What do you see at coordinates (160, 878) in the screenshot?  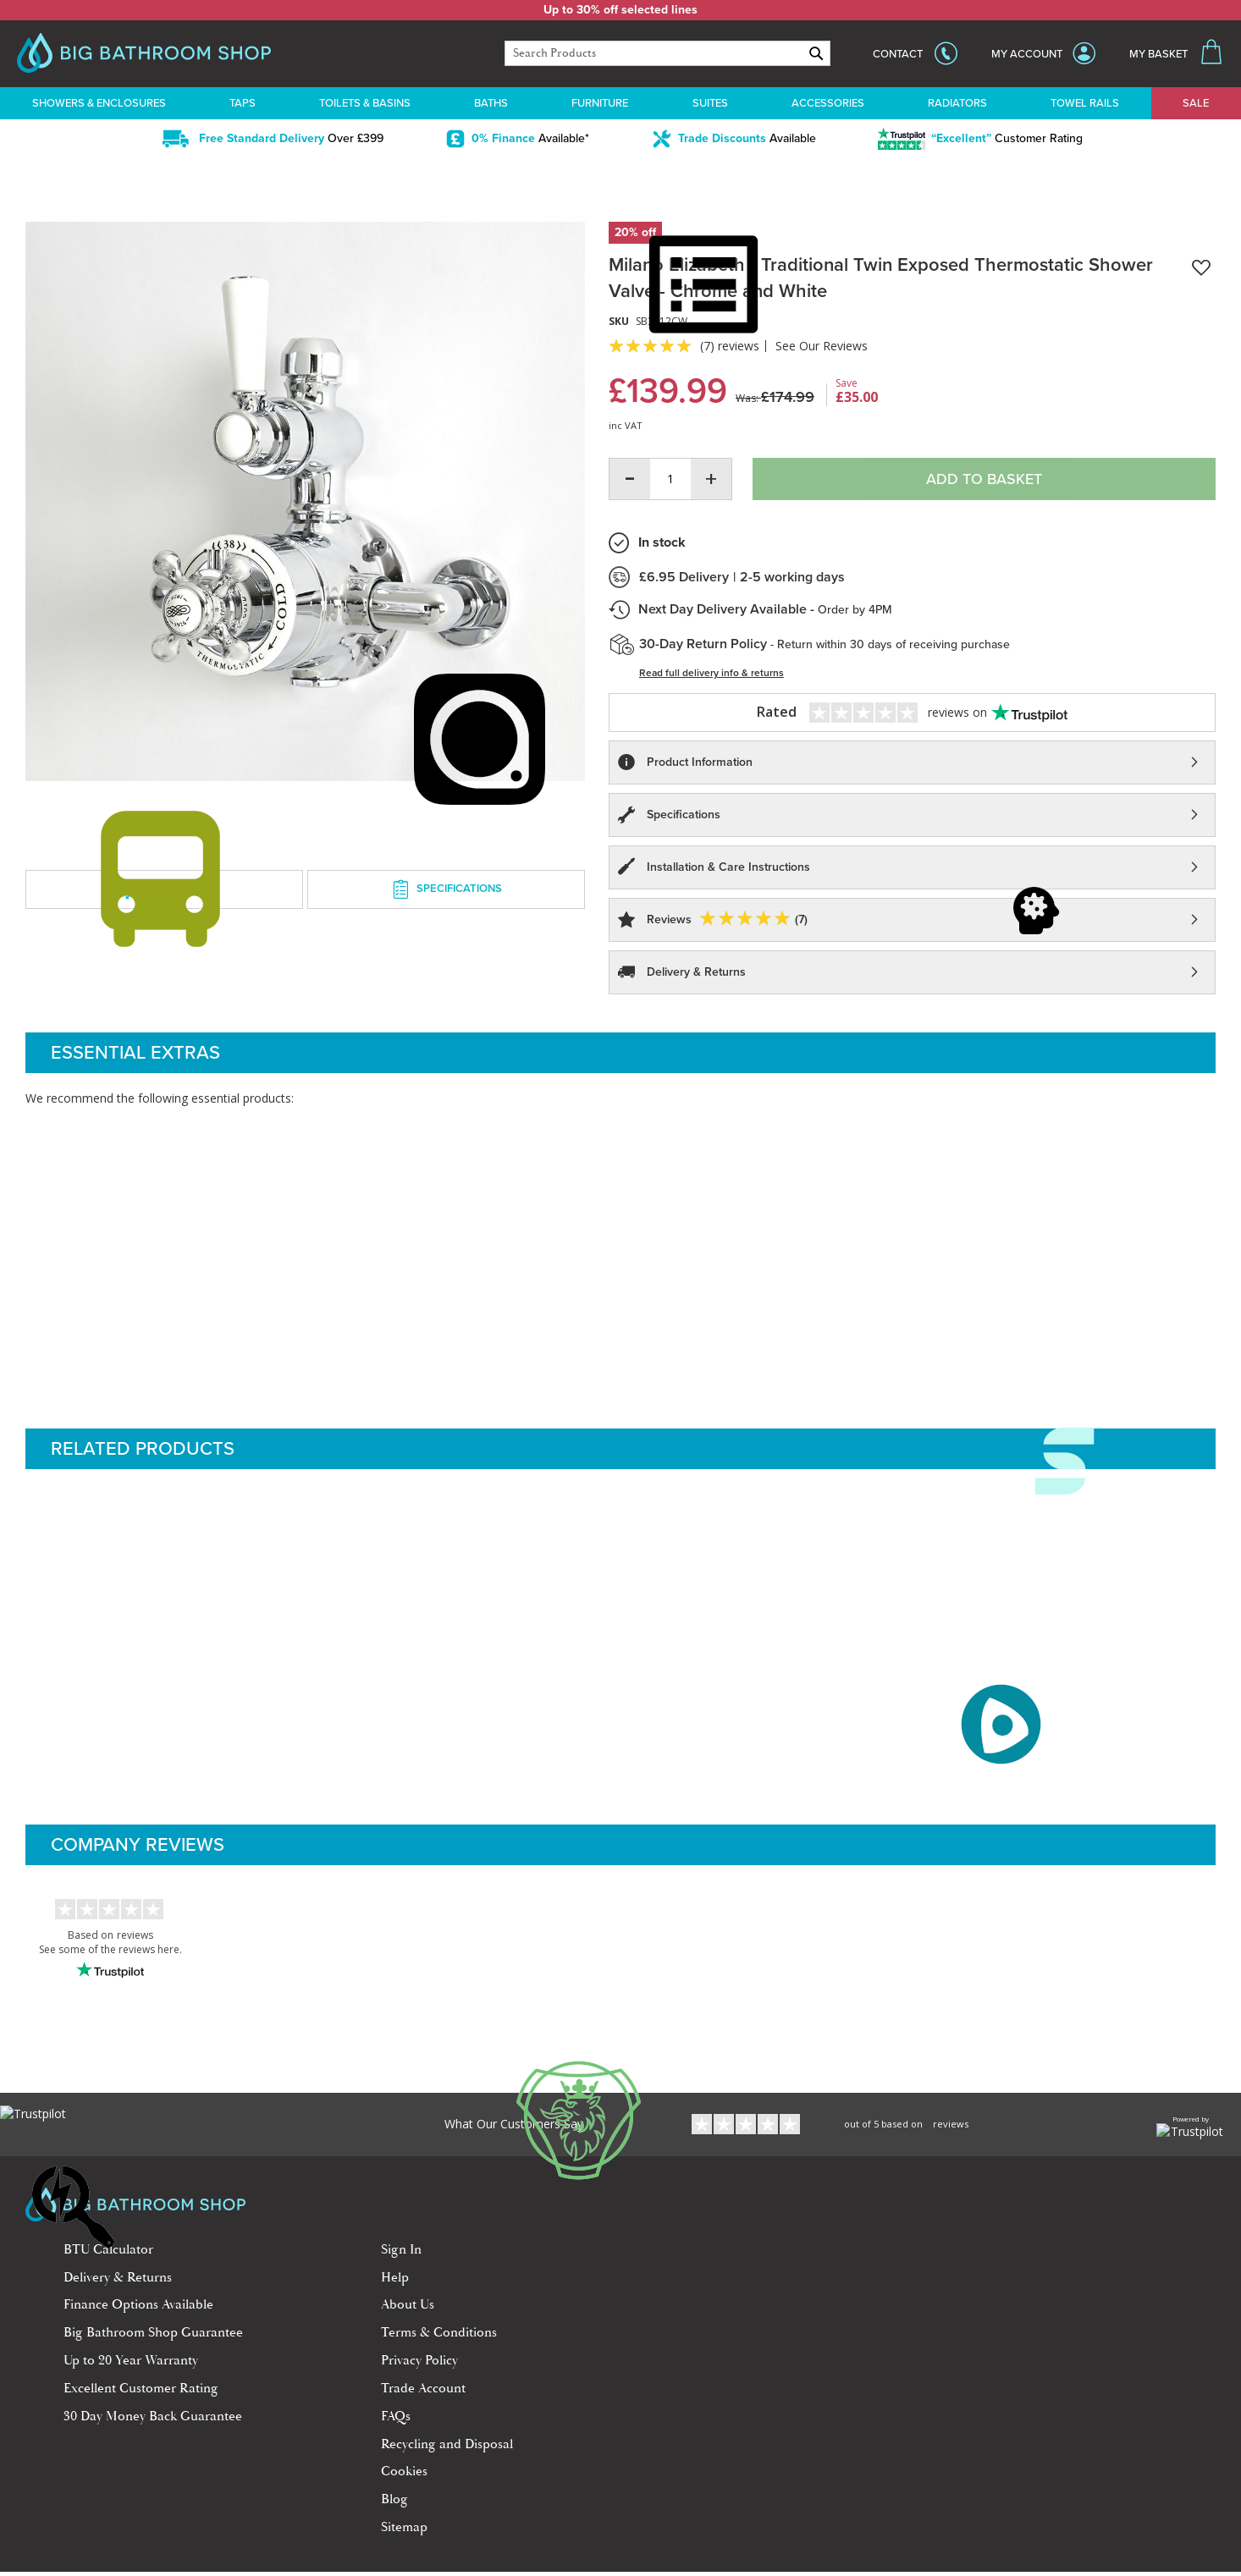 I see `view bus or public transit options` at bounding box center [160, 878].